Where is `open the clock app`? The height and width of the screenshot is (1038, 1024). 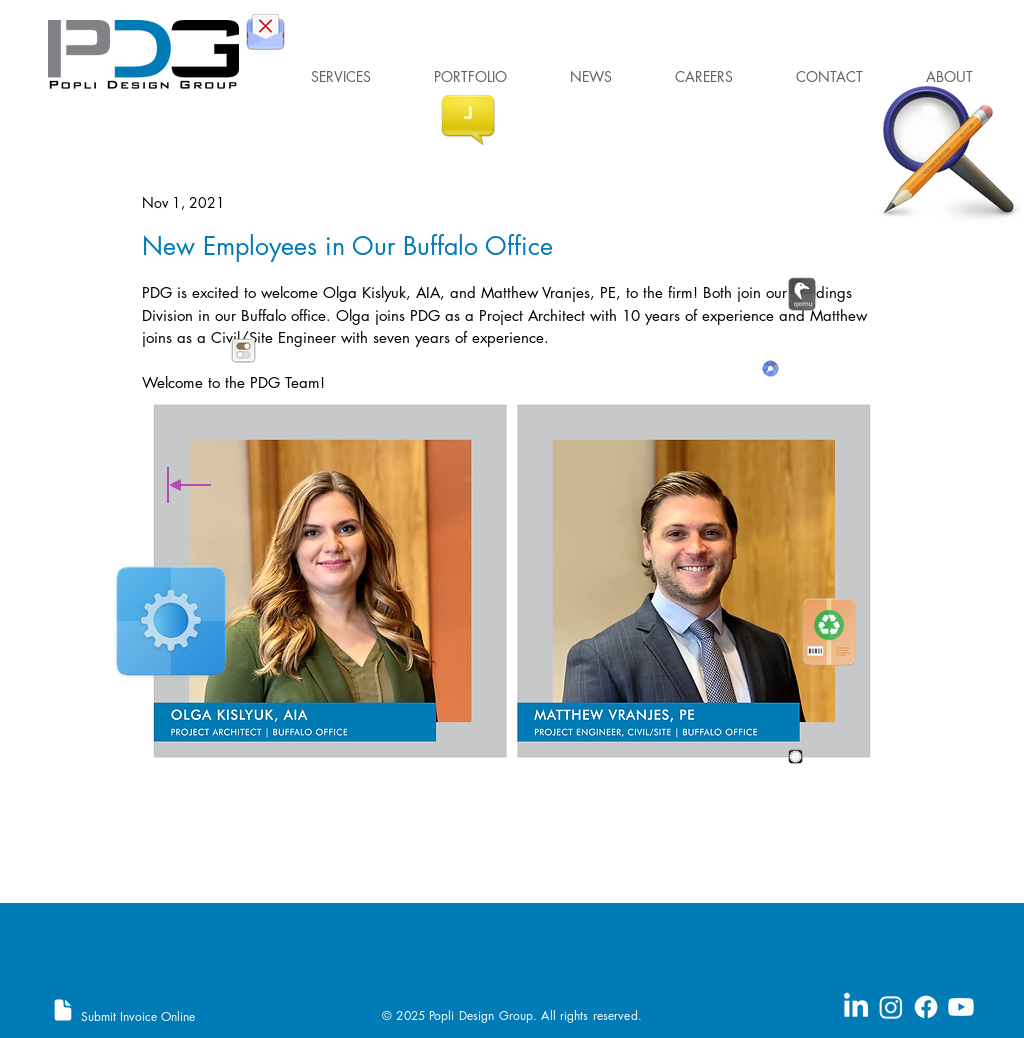
open the clock app is located at coordinates (795, 756).